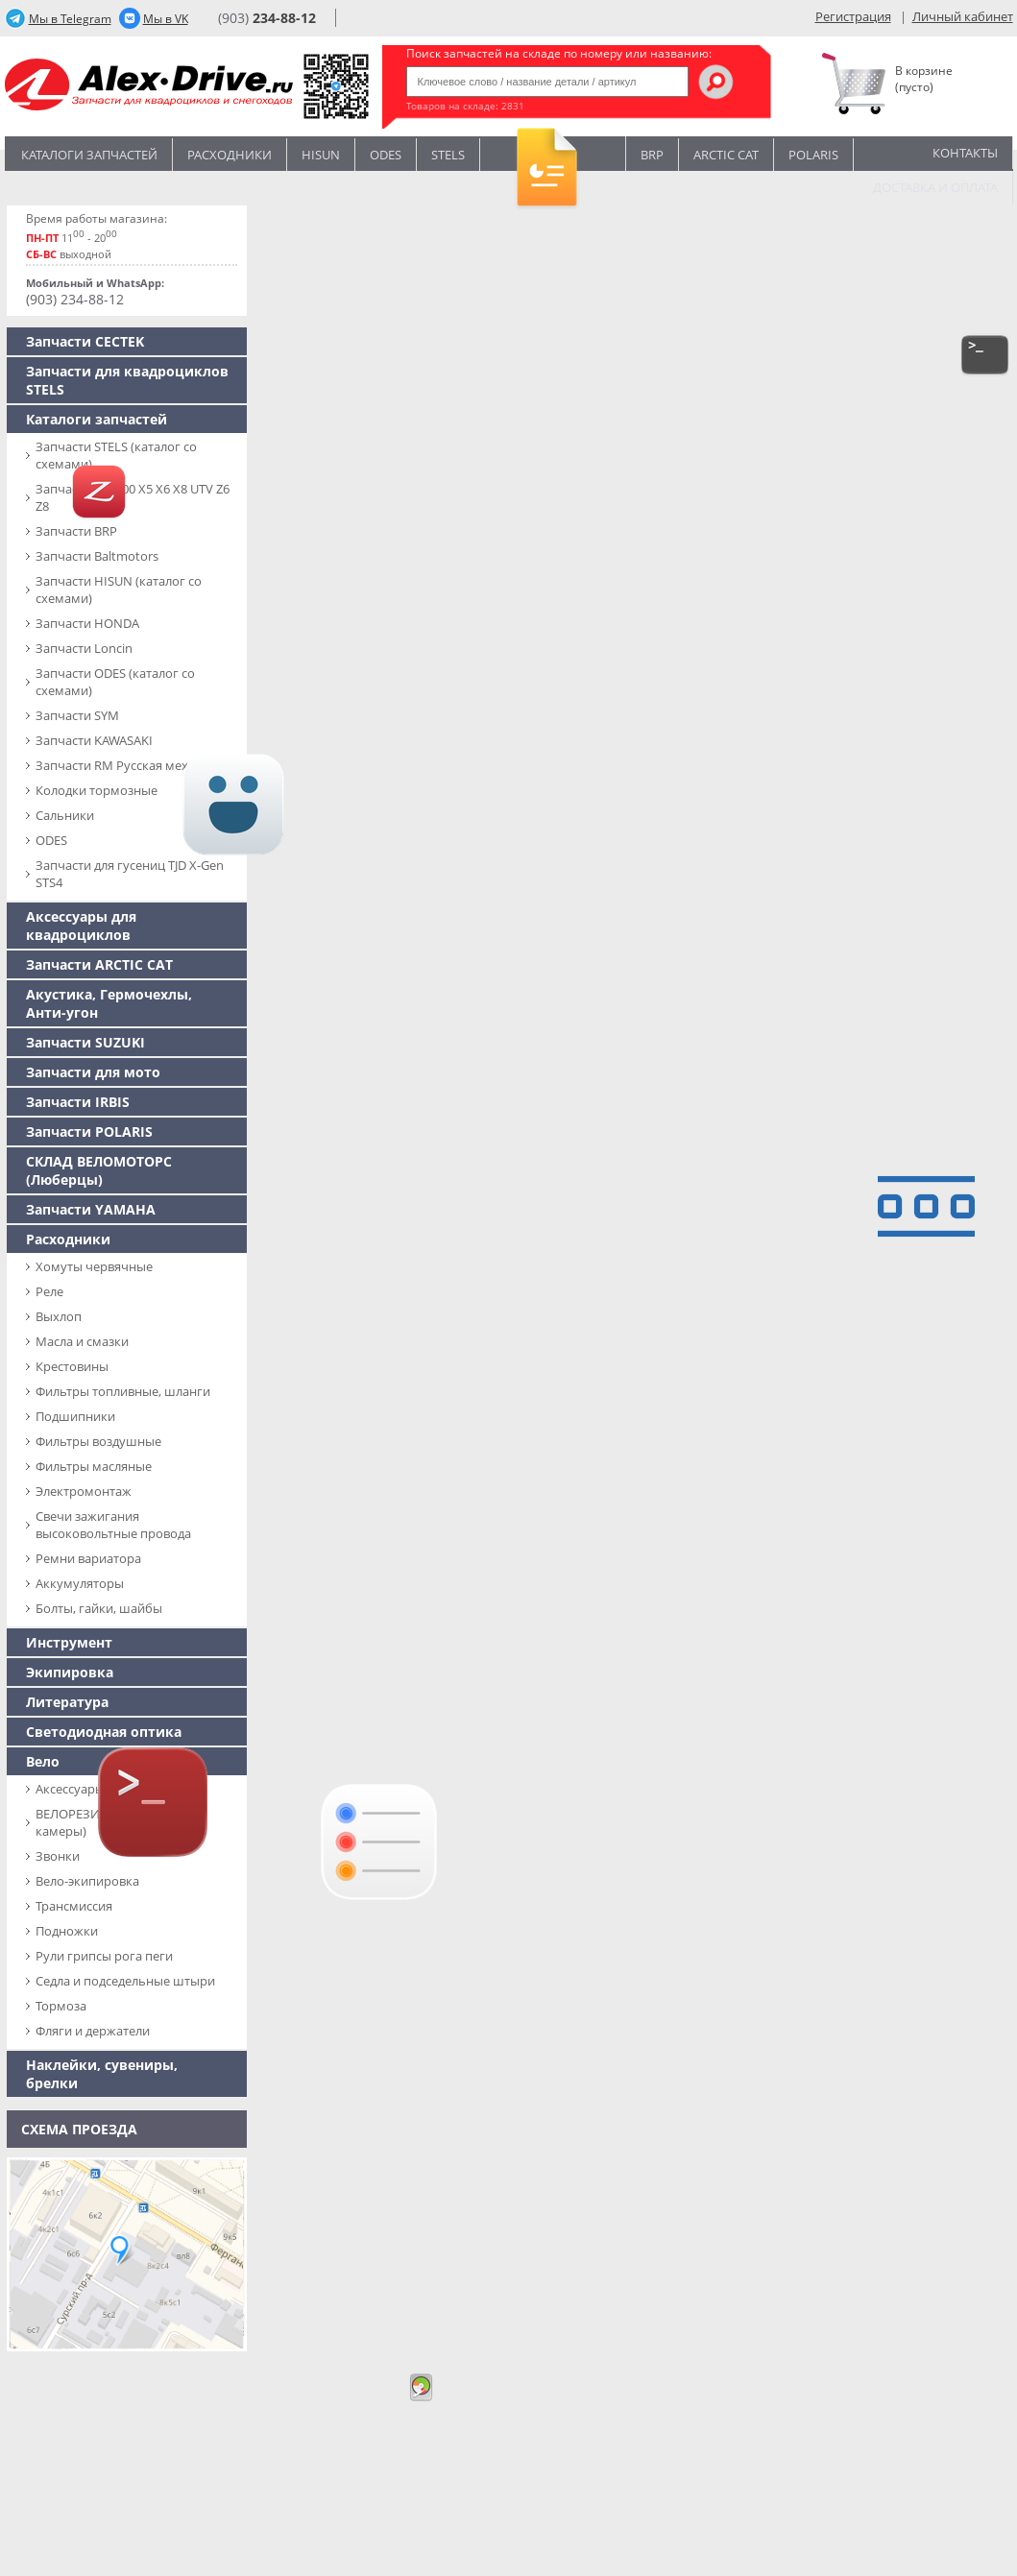 Image resolution: width=1017 pixels, height=2576 pixels. Describe the element at coordinates (546, 168) in the screenshot. I see `open a presentation file` at that location.